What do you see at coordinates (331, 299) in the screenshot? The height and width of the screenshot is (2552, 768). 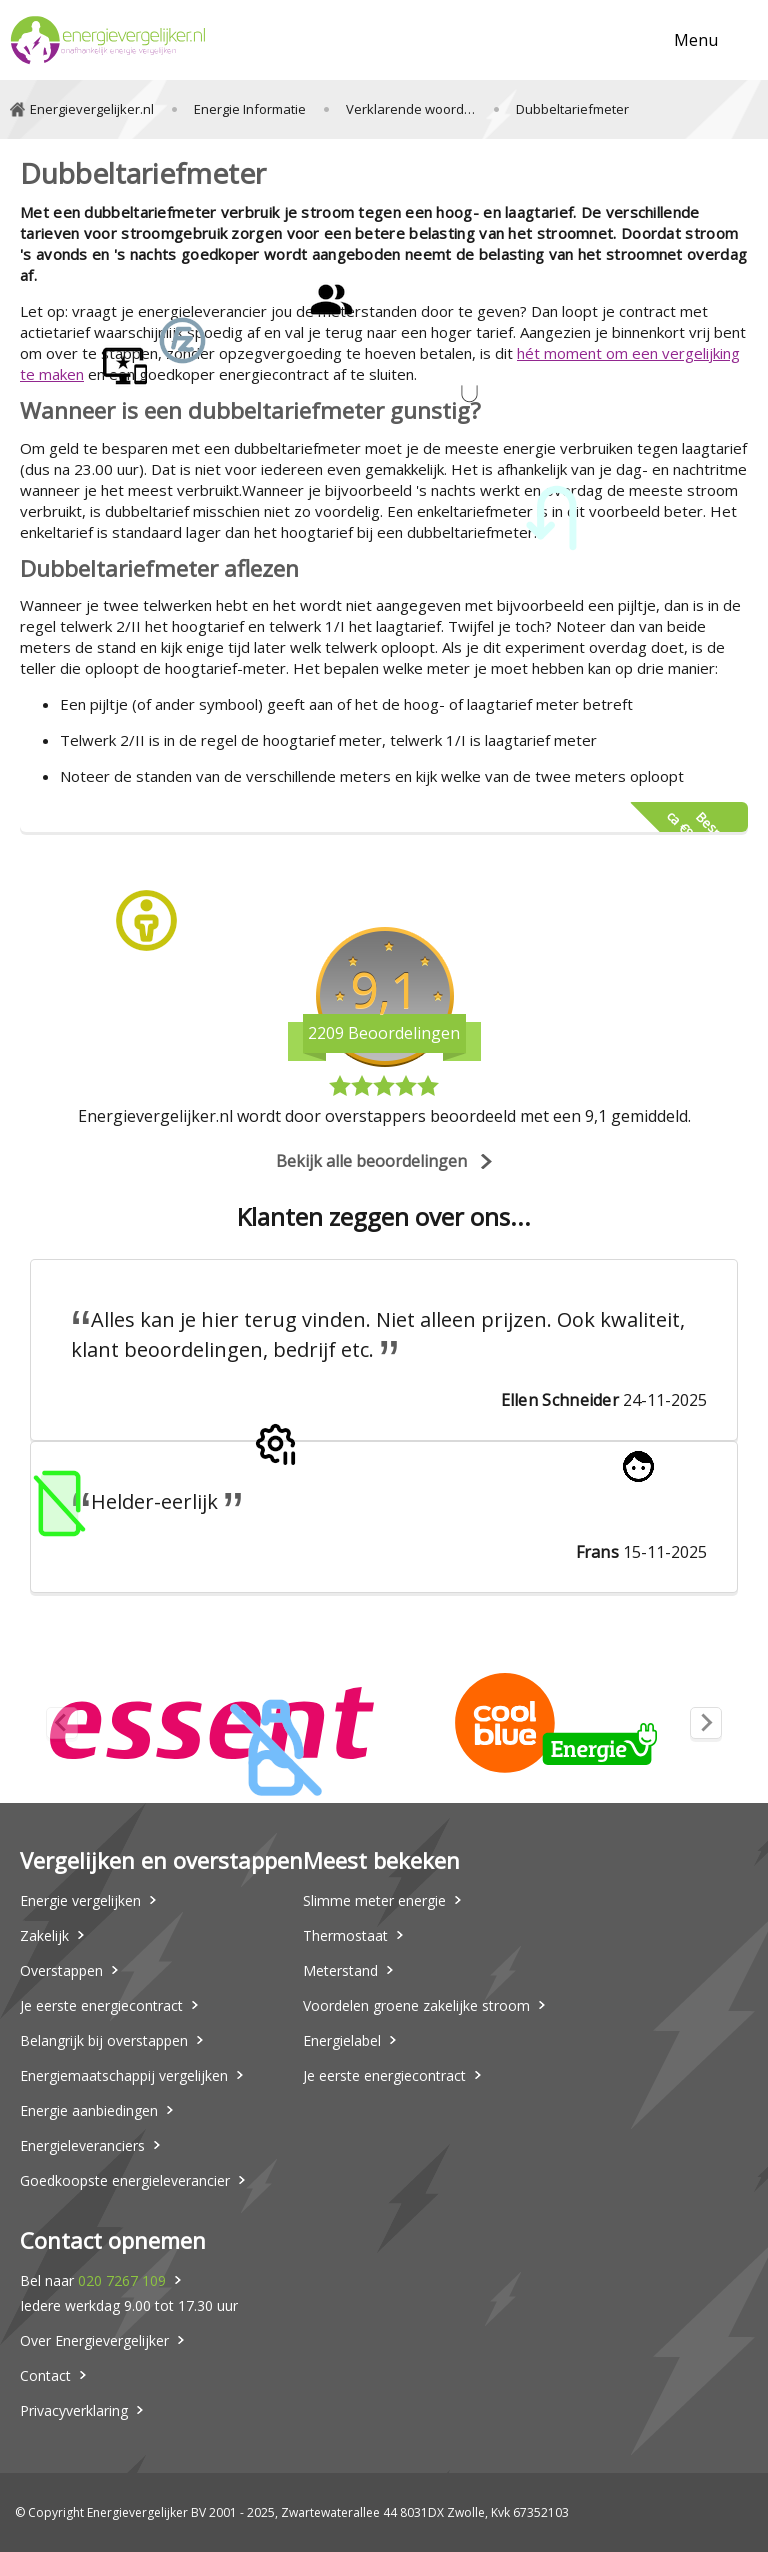 I see `view contacts or people list` at bounding box center [331, 299].